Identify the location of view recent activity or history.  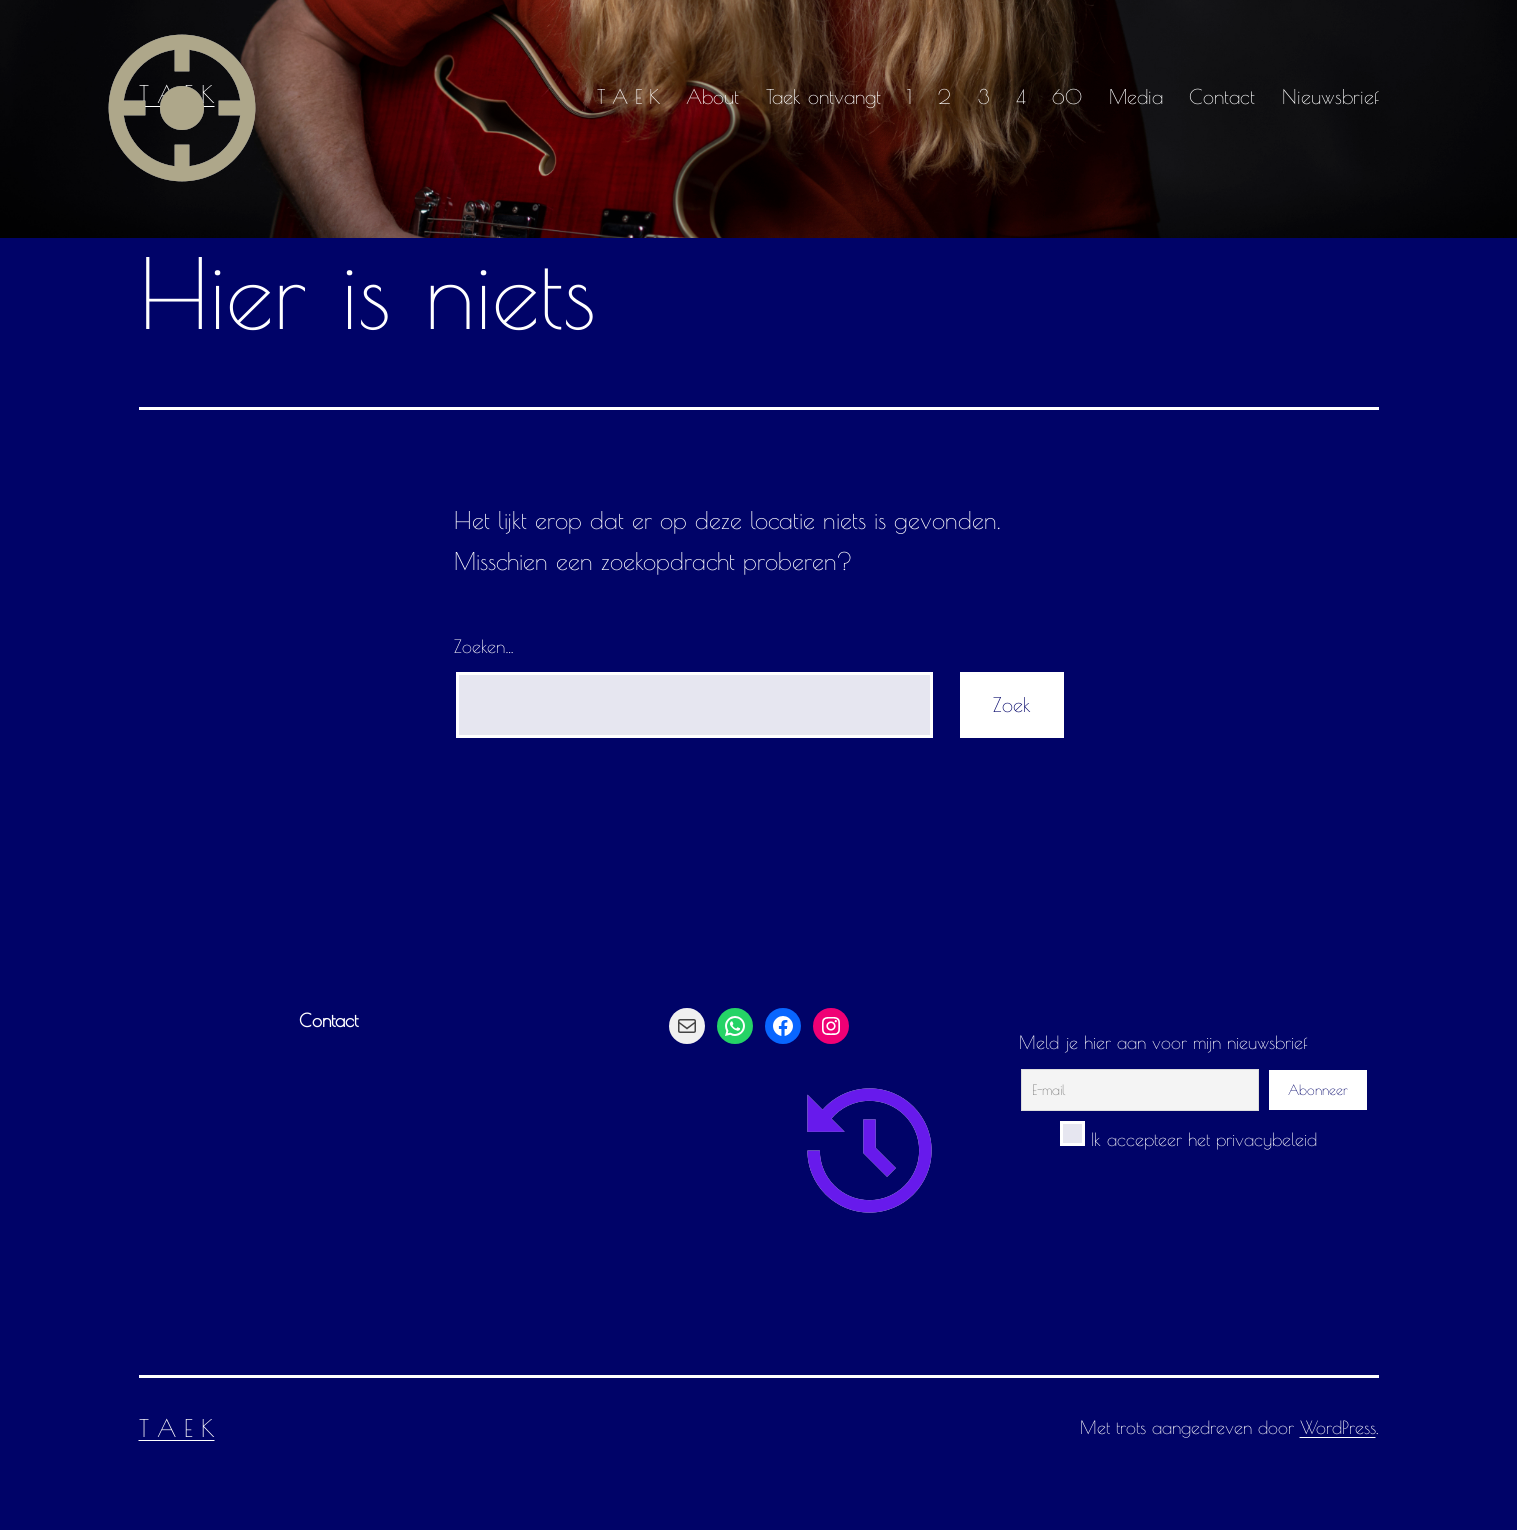
(869, 1150).